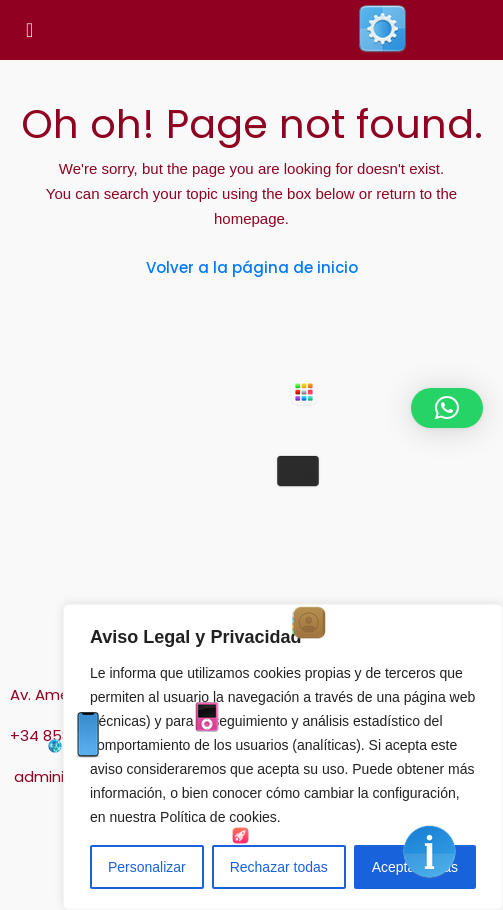  What do you see at coordinates (382, 28) in the screenshot?
I see `open default applications settings` at bounding box center [382, 28].